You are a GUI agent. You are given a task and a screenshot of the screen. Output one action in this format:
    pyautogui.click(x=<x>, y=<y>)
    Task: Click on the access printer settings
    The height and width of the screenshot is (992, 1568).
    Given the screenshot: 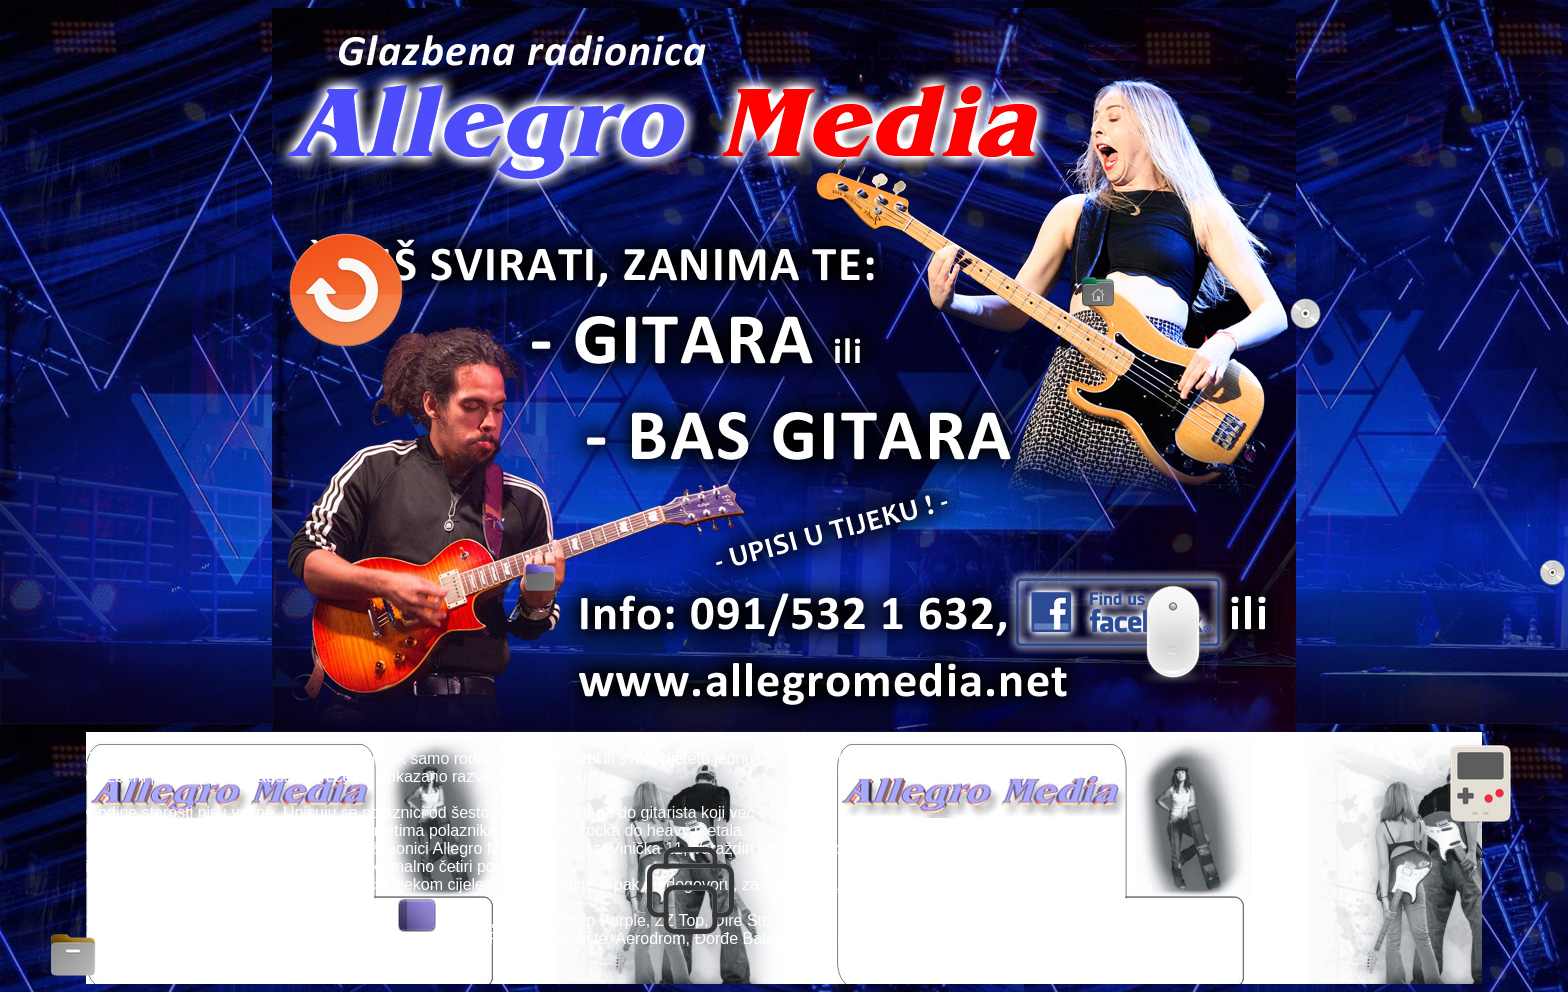 What is the action you would take?
    pyautogui.click(x=690, y=890)
    